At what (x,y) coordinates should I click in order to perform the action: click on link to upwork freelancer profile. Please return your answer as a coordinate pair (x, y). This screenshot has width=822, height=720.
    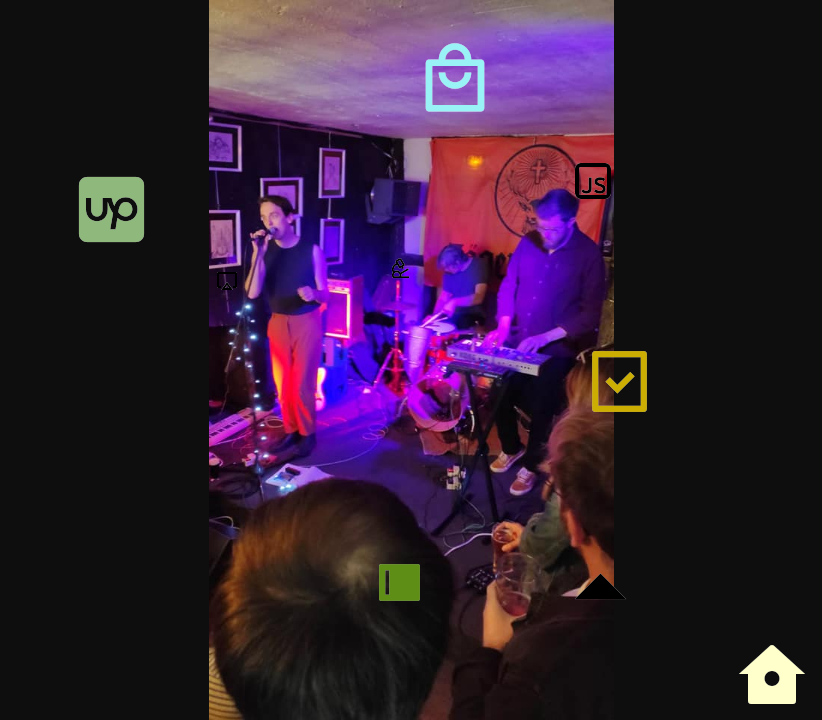
    Looking at the image, I should click on (111, 209).